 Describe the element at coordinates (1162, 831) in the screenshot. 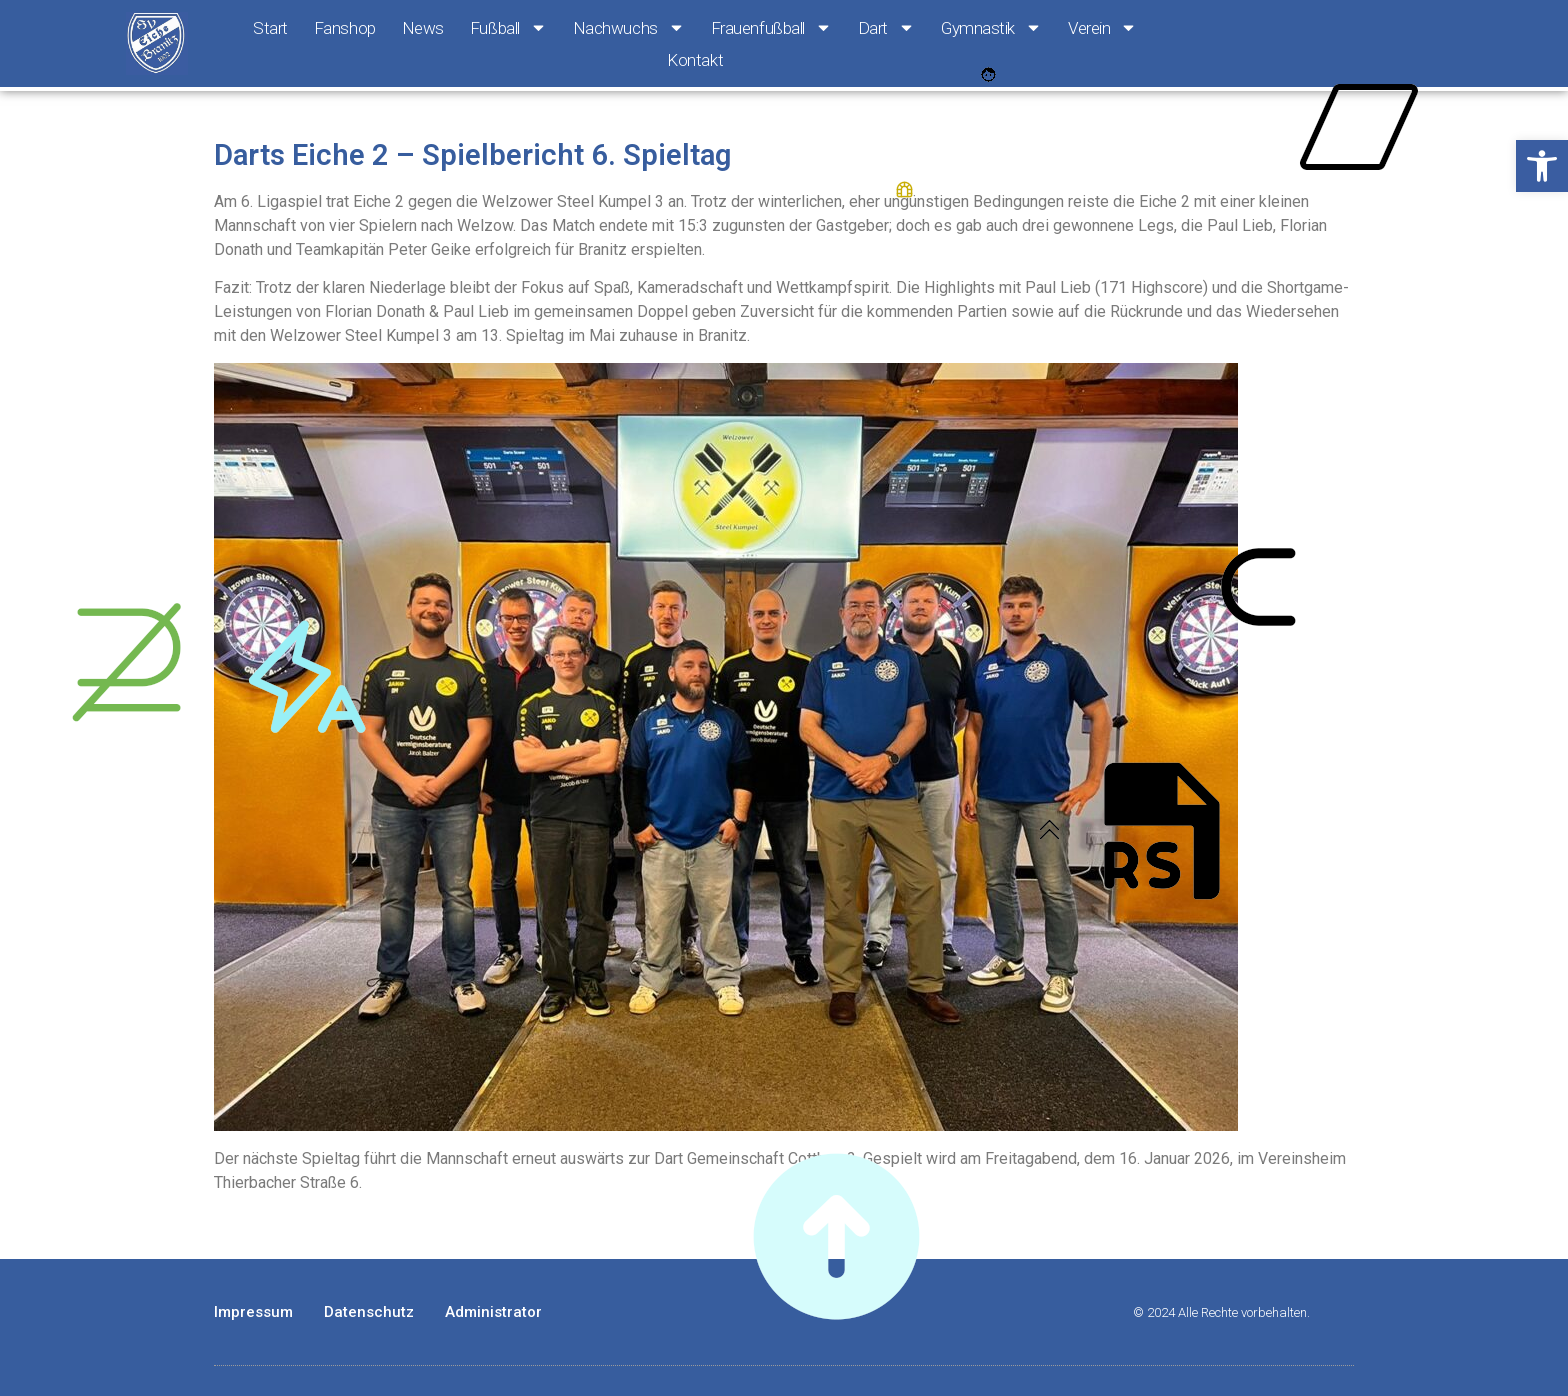

I see `a Rust source code file` at that location.